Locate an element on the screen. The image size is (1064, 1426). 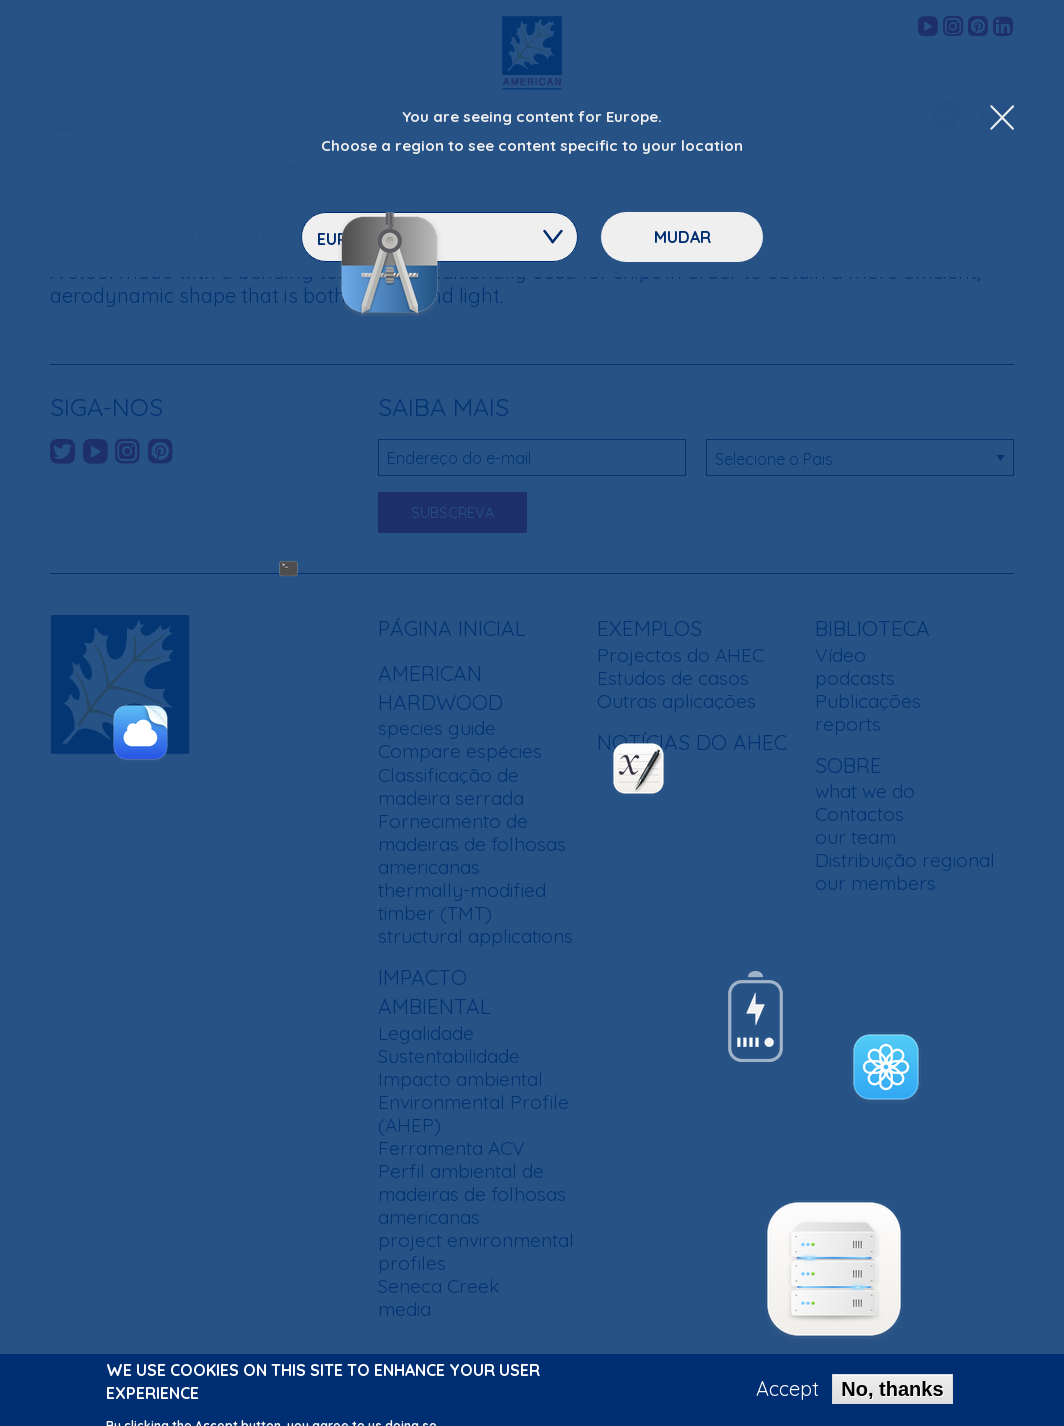
battery connected to uninterruptible power supply (UPS) is located at coordinates (755, 1016).